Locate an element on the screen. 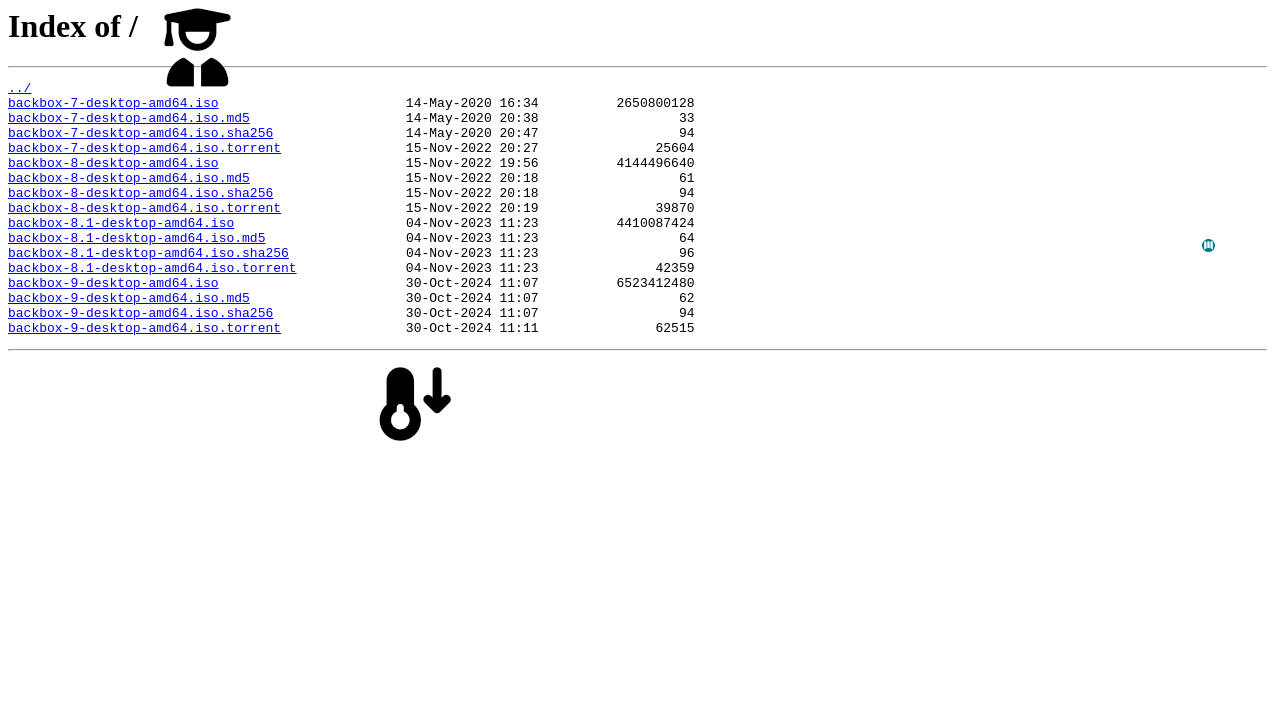  mizuni brand logo is located at coordinates (1208, 245).